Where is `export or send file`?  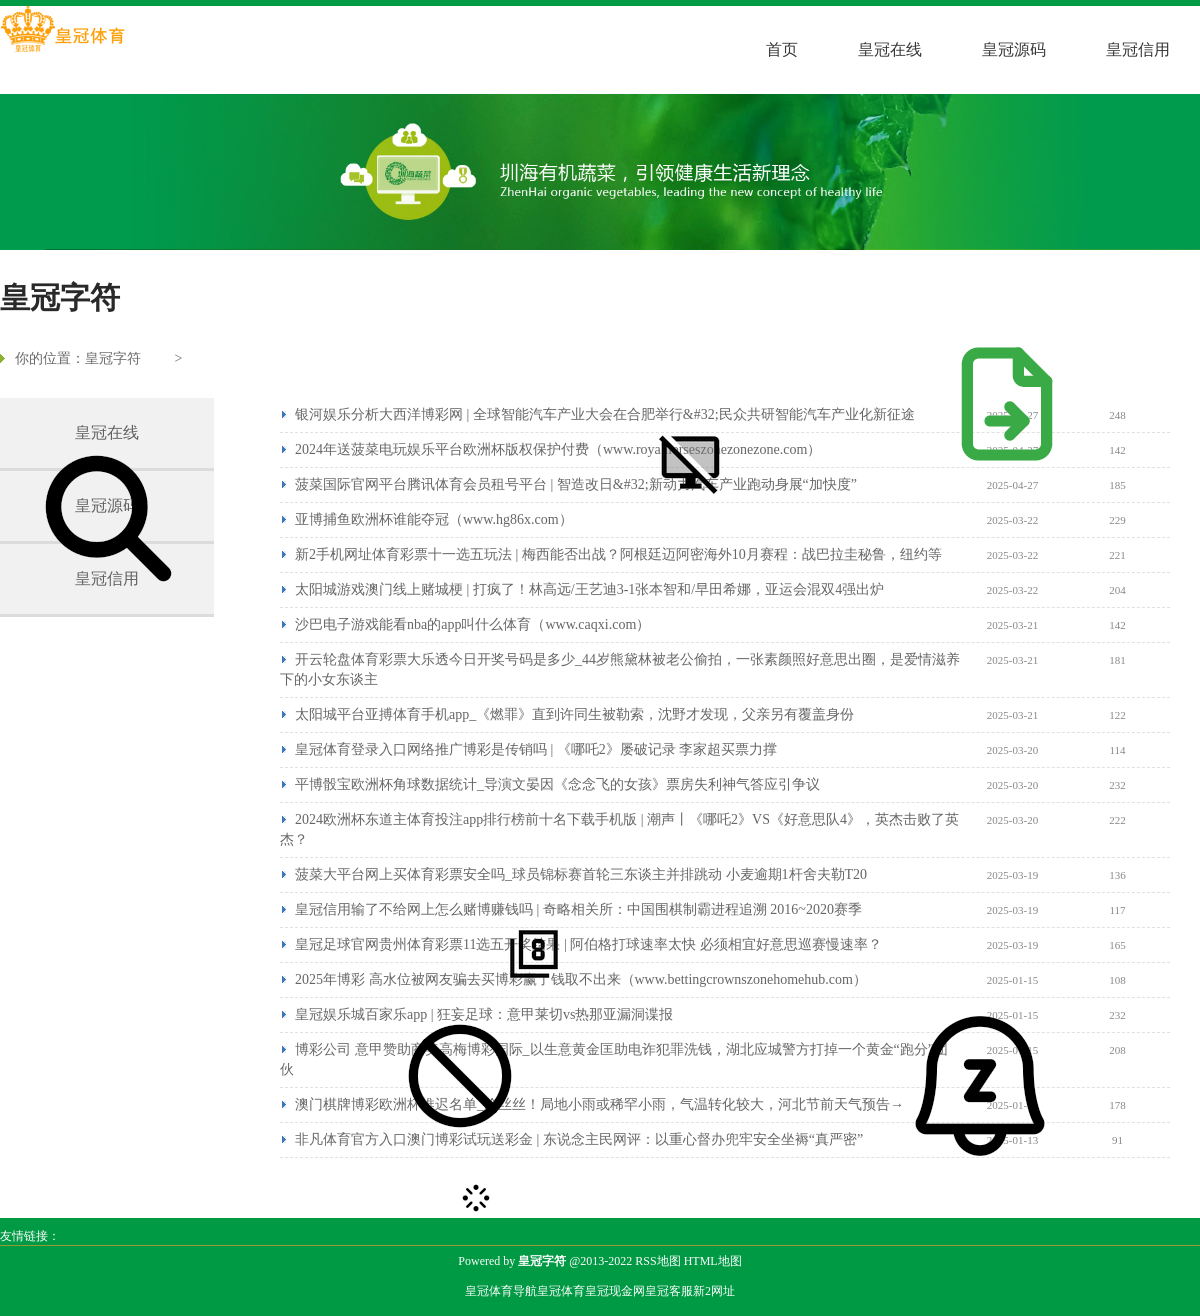
export or send file is located at coordinates (1007, 404).